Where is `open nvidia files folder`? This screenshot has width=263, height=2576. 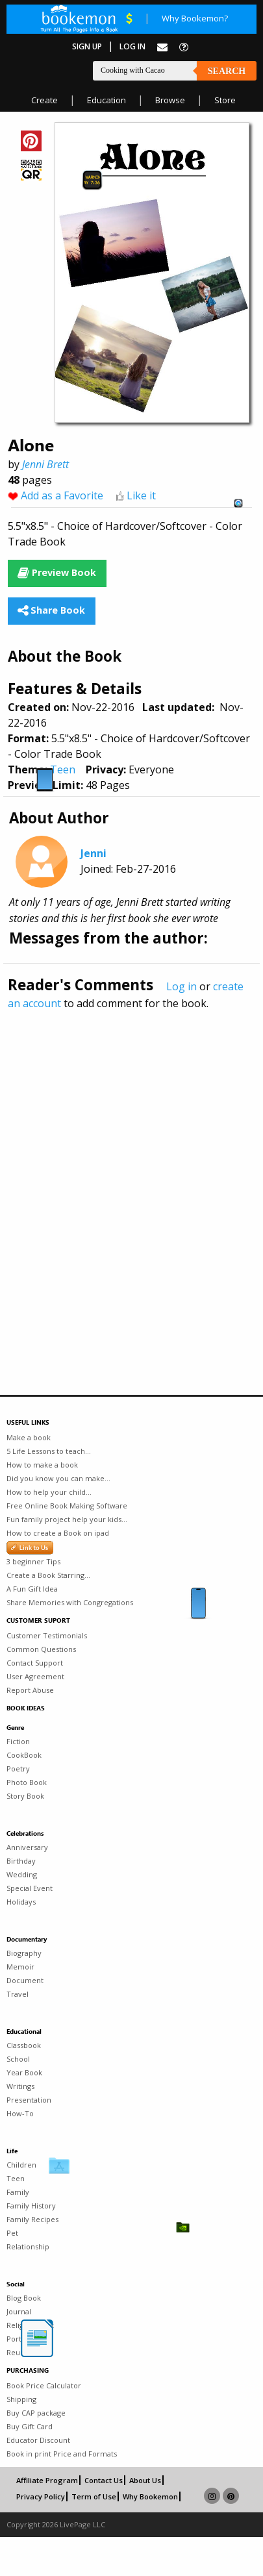
open nvidia files folder is located at coordinates (182, 2227).